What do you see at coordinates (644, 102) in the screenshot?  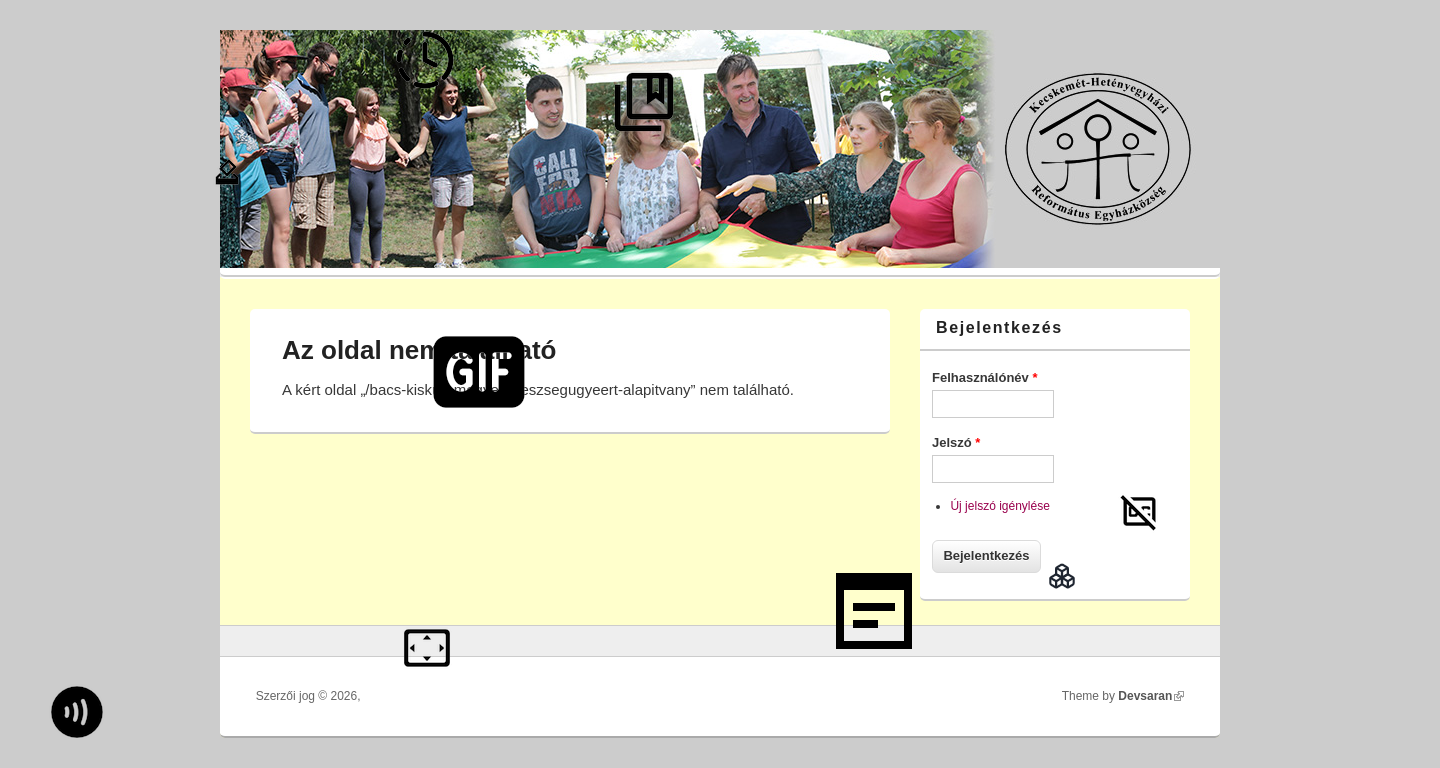 I see `access your bookmarked collections` at bounding box center [644, 102].